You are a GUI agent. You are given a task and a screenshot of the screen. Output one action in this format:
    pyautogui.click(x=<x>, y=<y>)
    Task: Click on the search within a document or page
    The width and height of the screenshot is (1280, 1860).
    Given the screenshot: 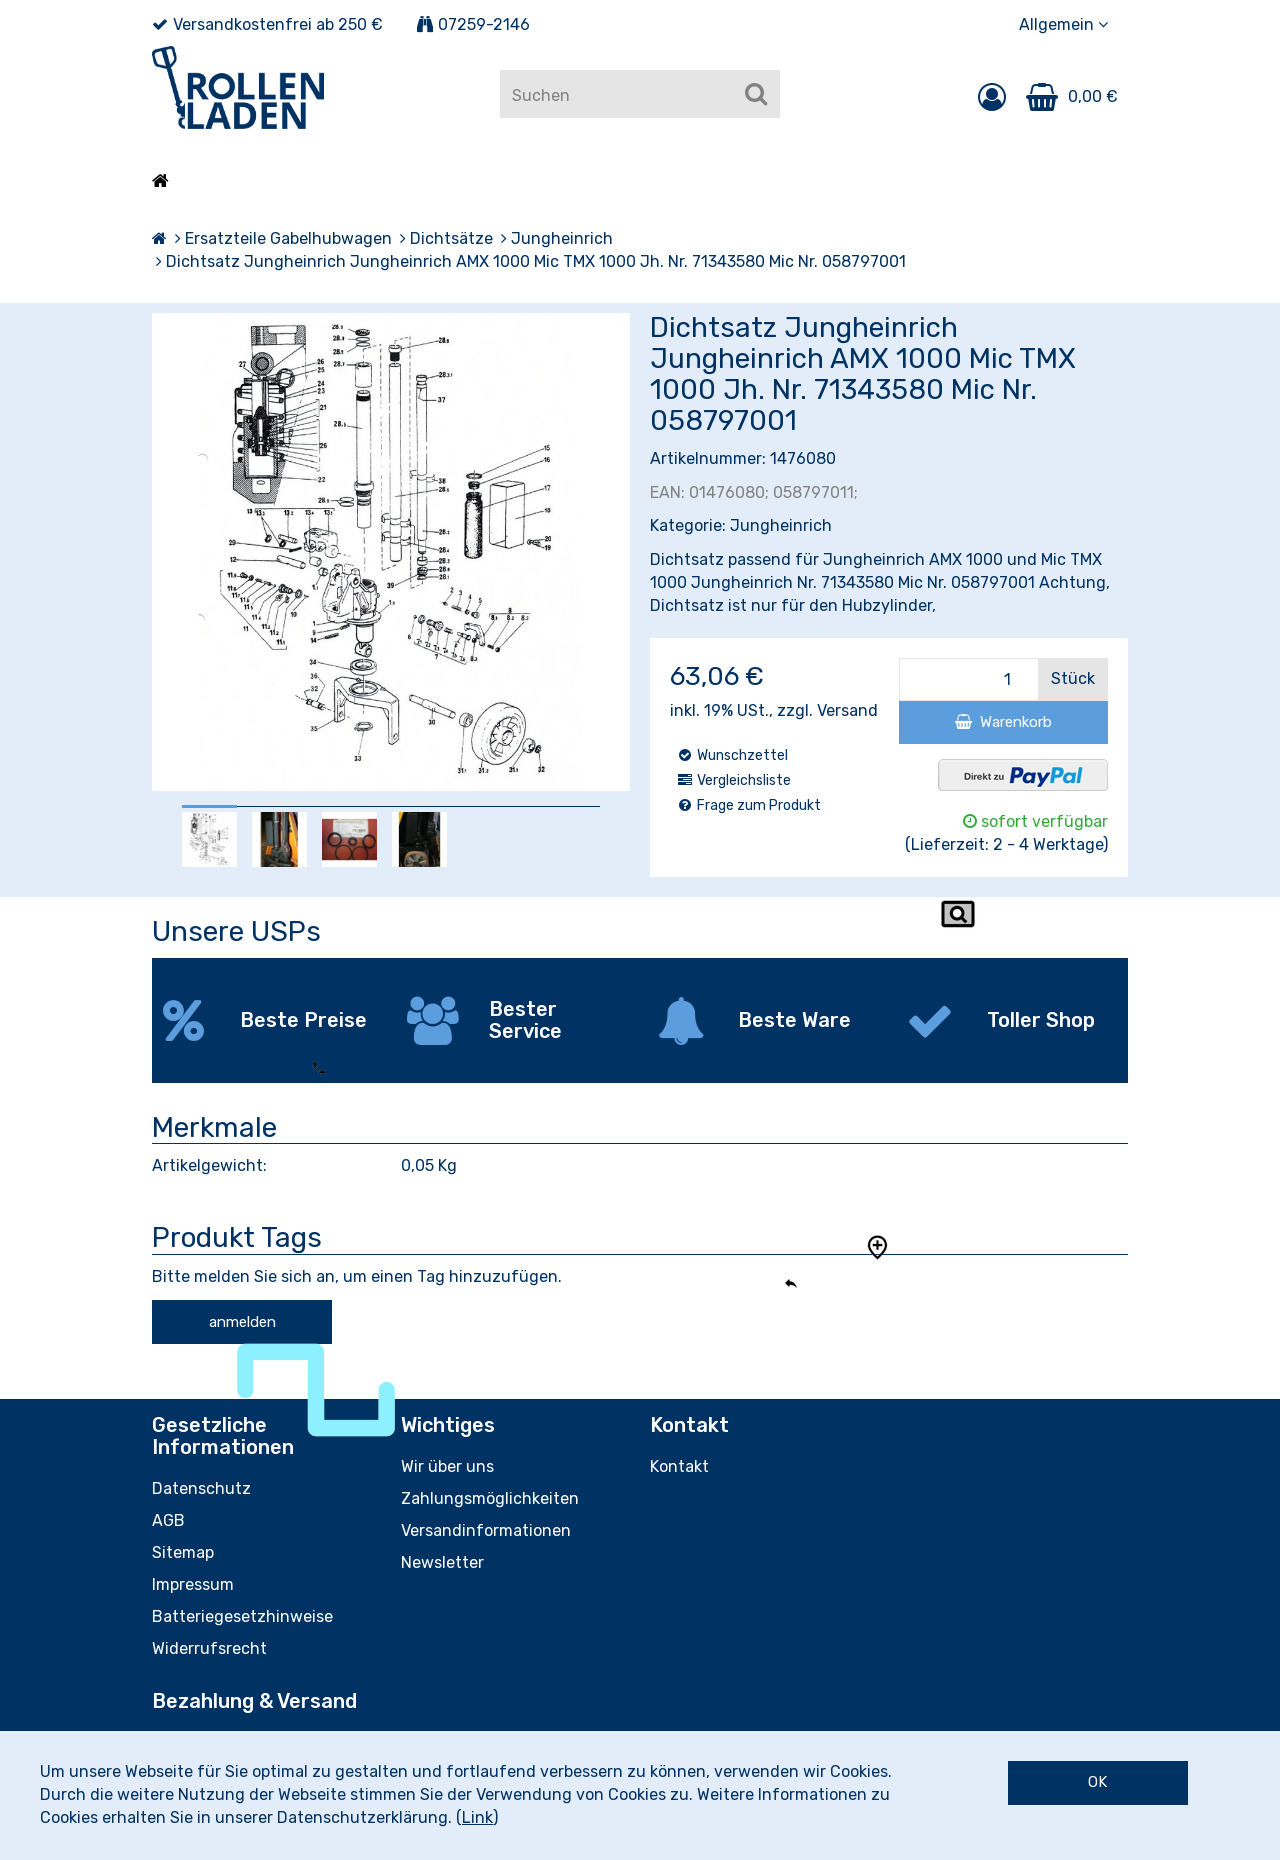 What is the action you would take?
    pyautogui.click(x=958, y=914)
    